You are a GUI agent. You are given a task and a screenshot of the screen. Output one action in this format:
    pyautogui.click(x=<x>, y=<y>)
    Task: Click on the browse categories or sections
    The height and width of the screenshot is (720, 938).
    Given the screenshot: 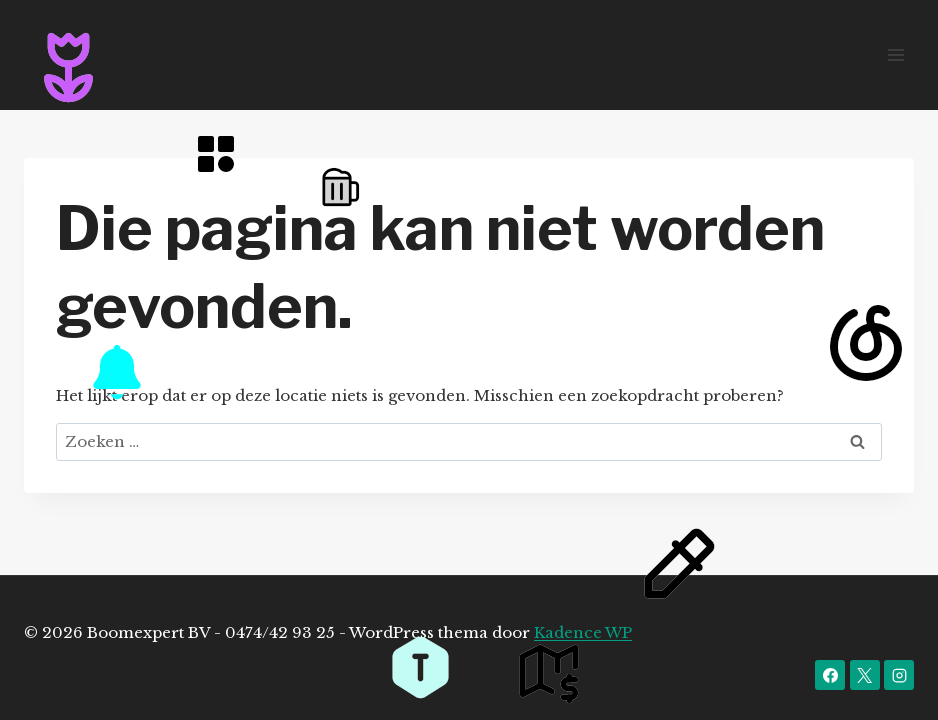 What is the action you would take?
    pyautogui.click(x=216, y=154)
    